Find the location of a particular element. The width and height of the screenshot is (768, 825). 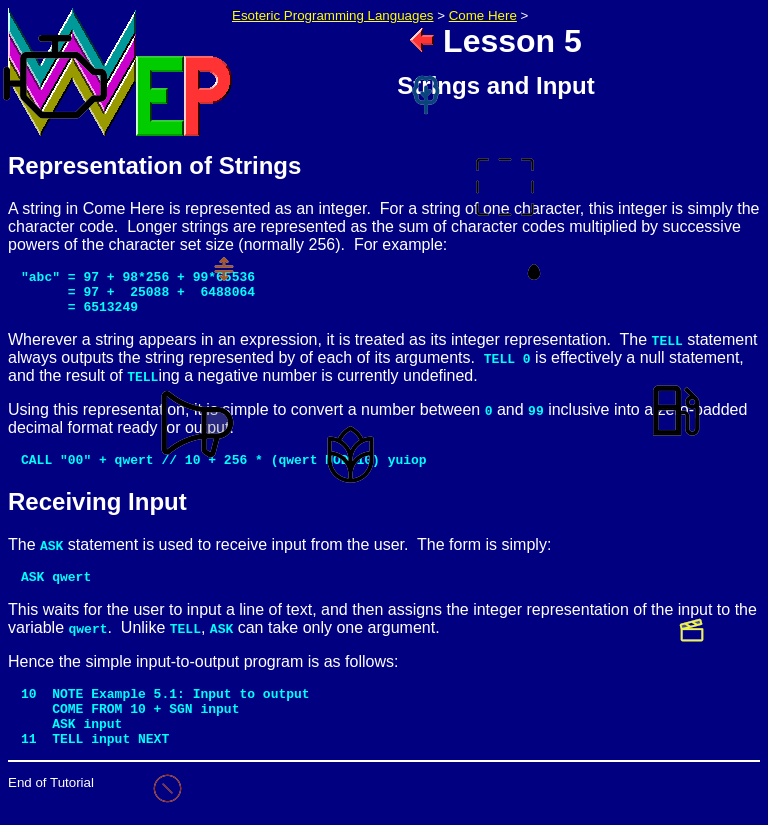

filter by grain or wheat products is located at coordinates (350, 455).